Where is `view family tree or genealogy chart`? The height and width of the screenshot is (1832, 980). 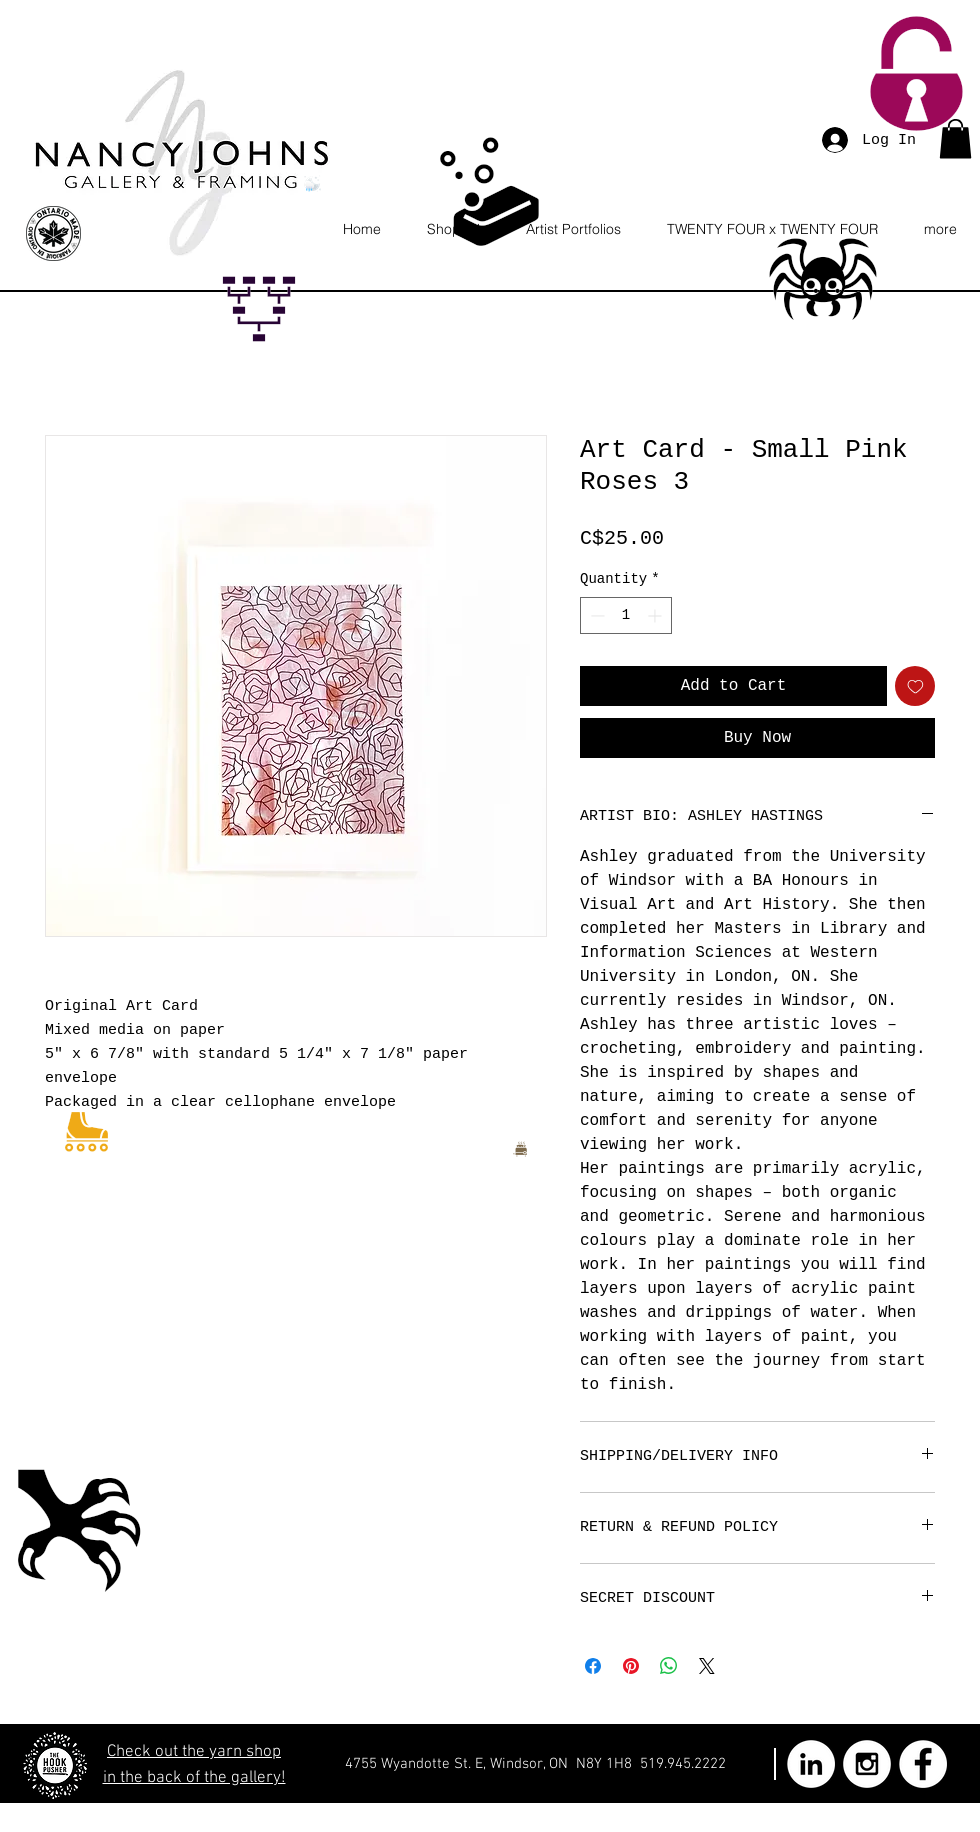
view family tree or genealogy chart is located at coordinates (259, 309).